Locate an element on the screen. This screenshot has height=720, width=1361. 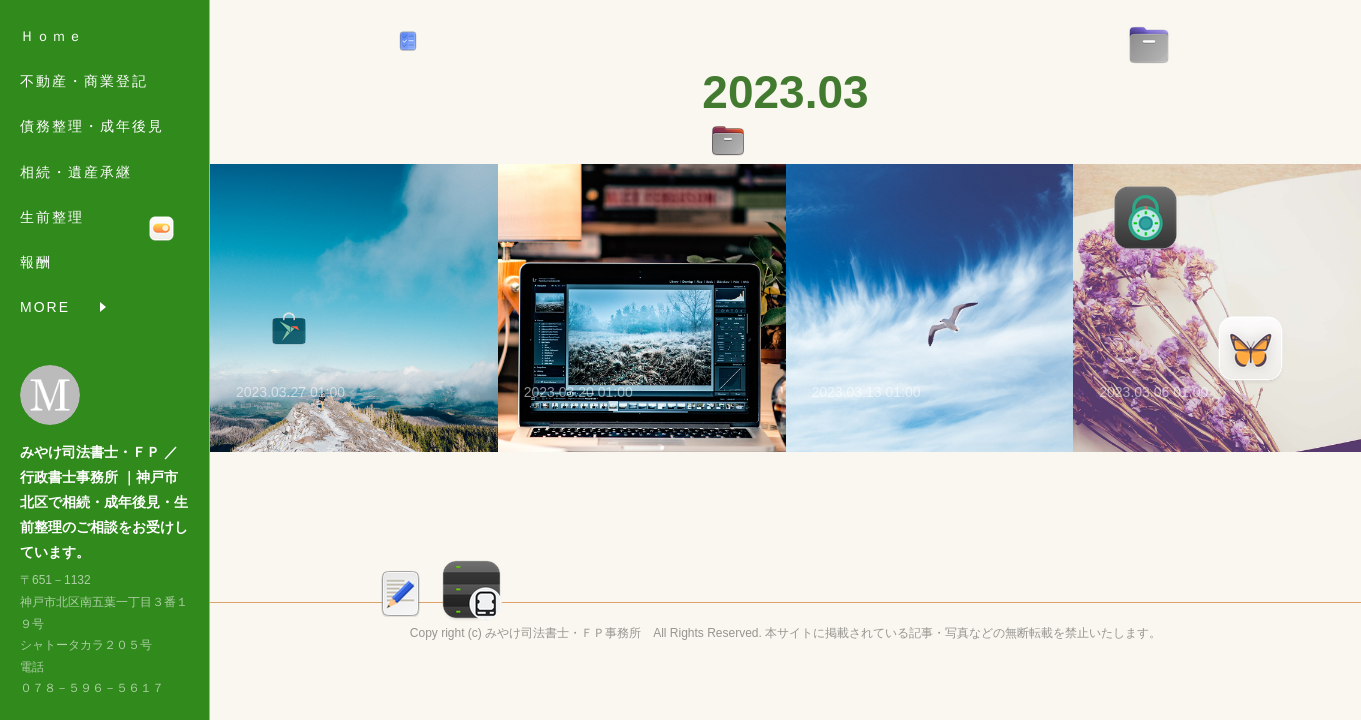
configure iscsi storage server settings is located at coordinates (471, 589).